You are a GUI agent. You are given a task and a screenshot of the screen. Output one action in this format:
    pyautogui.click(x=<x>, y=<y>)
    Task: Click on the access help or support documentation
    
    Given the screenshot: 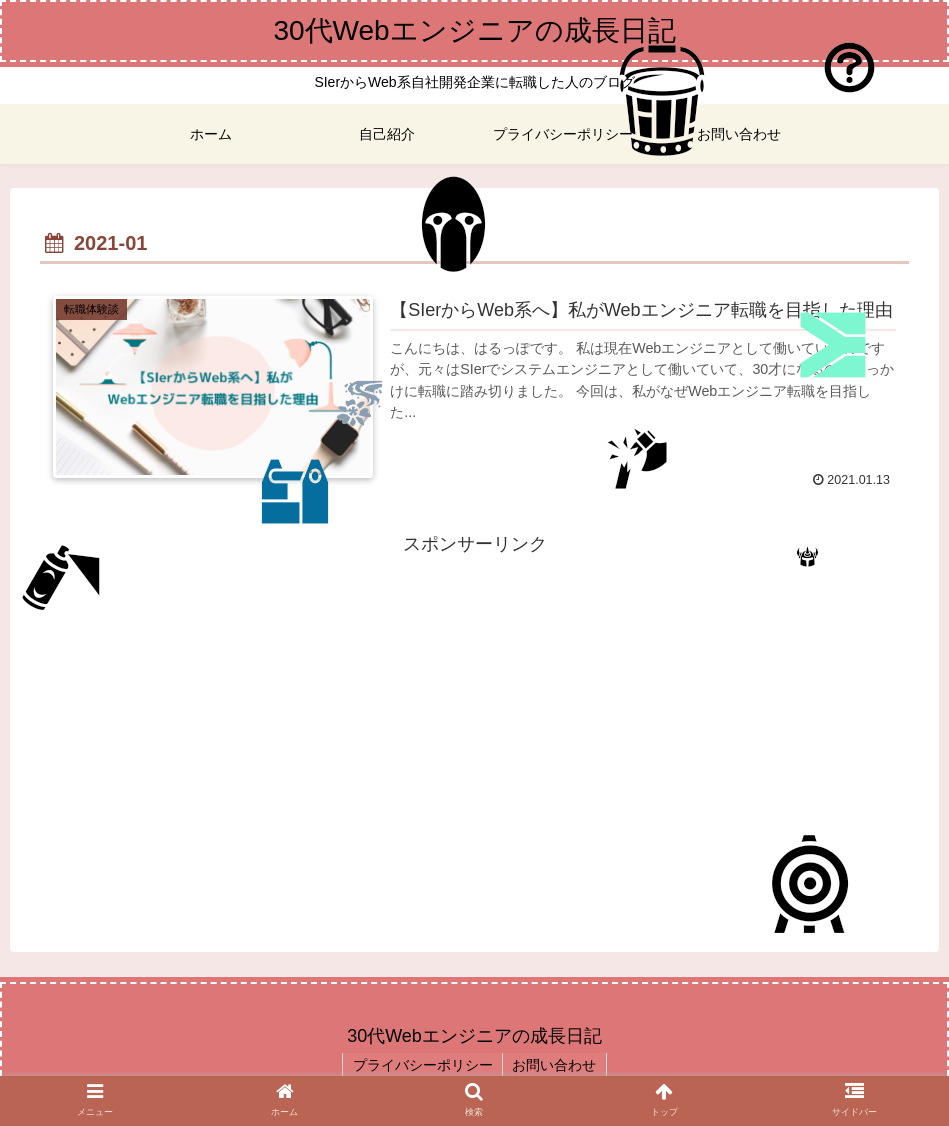 What is the action you would take?
    pyautogui.click(x=849, y=67)
    